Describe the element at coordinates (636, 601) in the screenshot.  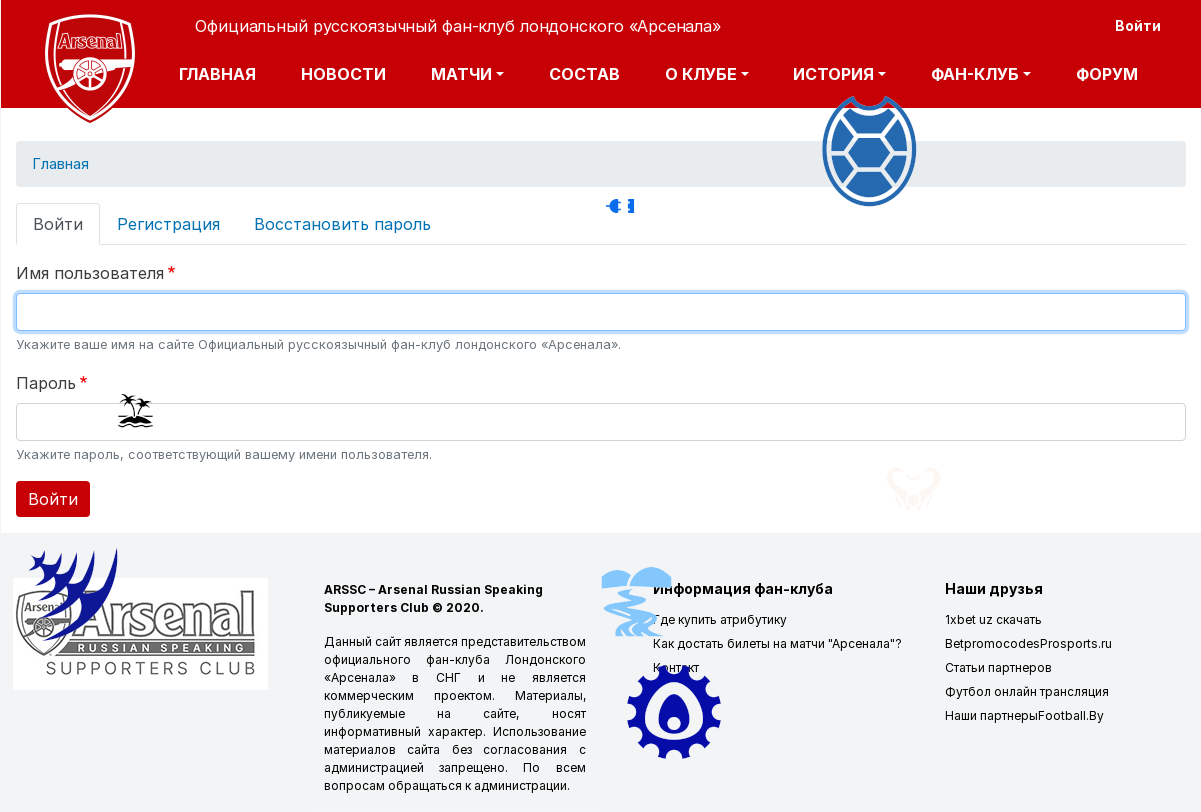
I see `view river or waterway on map` at that location.